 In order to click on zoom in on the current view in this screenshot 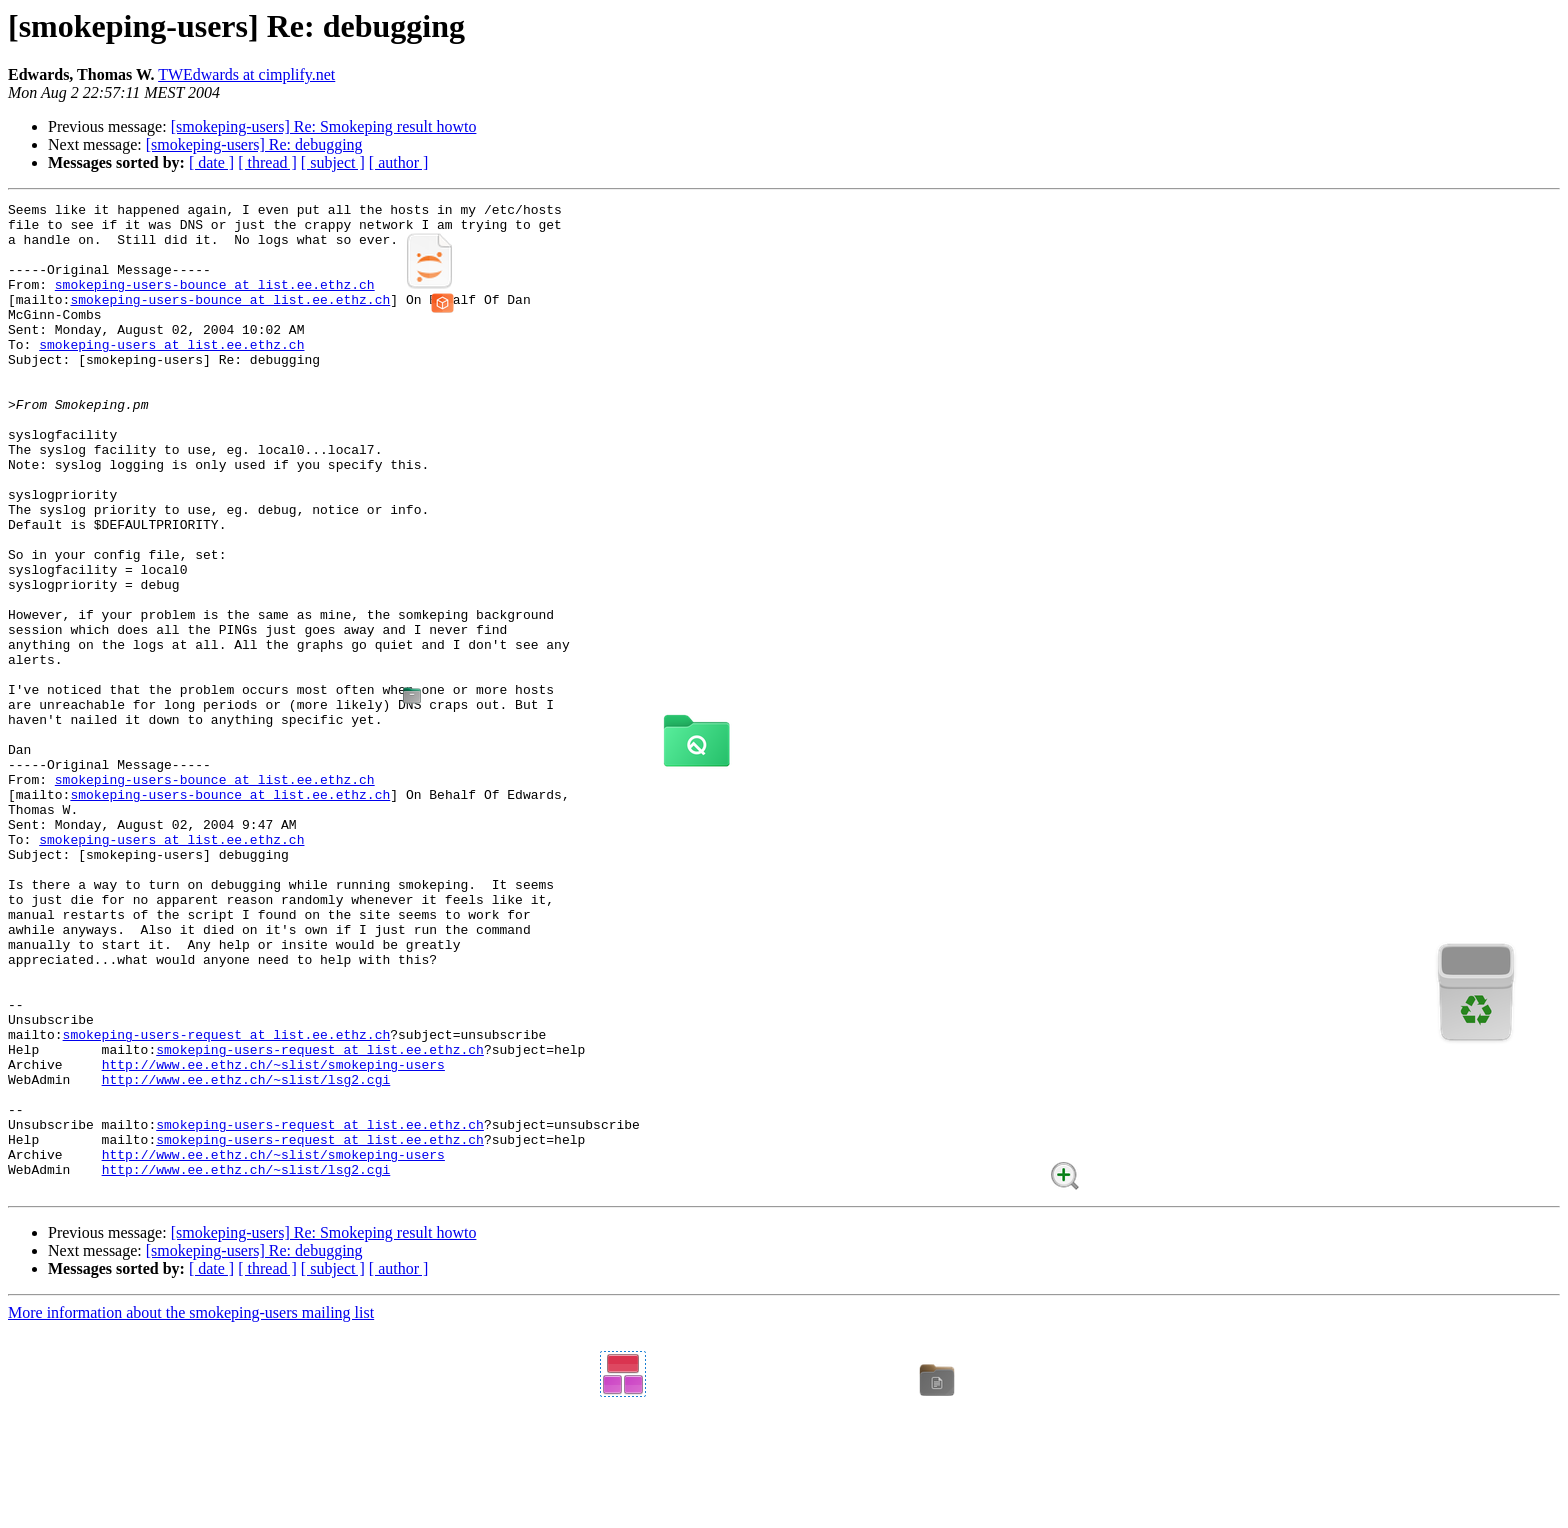, I will do `click(1065, 1176)`.